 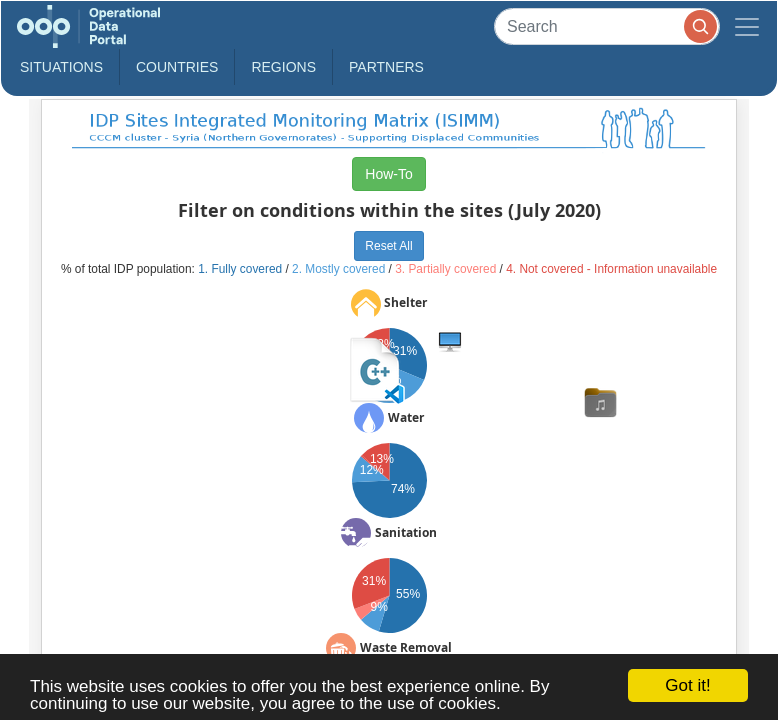 What do you see at coordinates (375, 371) in the screenshot?
I see `open a C++ source file in Visual Studio Code` at bounding box center [375, 371].